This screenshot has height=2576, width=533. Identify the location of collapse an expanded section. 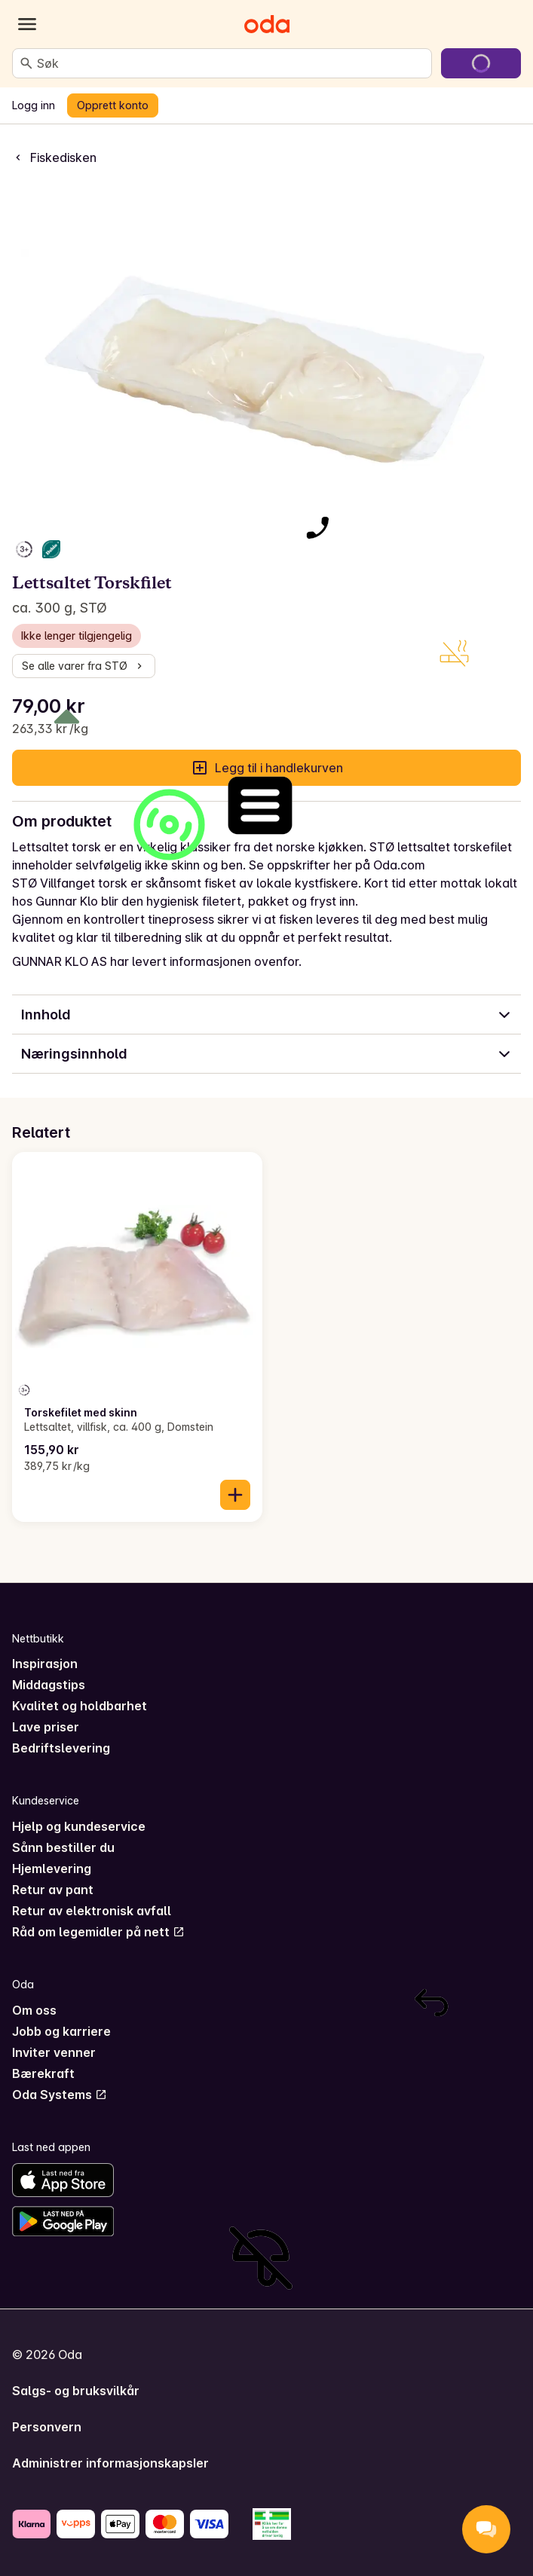
(66, 718).